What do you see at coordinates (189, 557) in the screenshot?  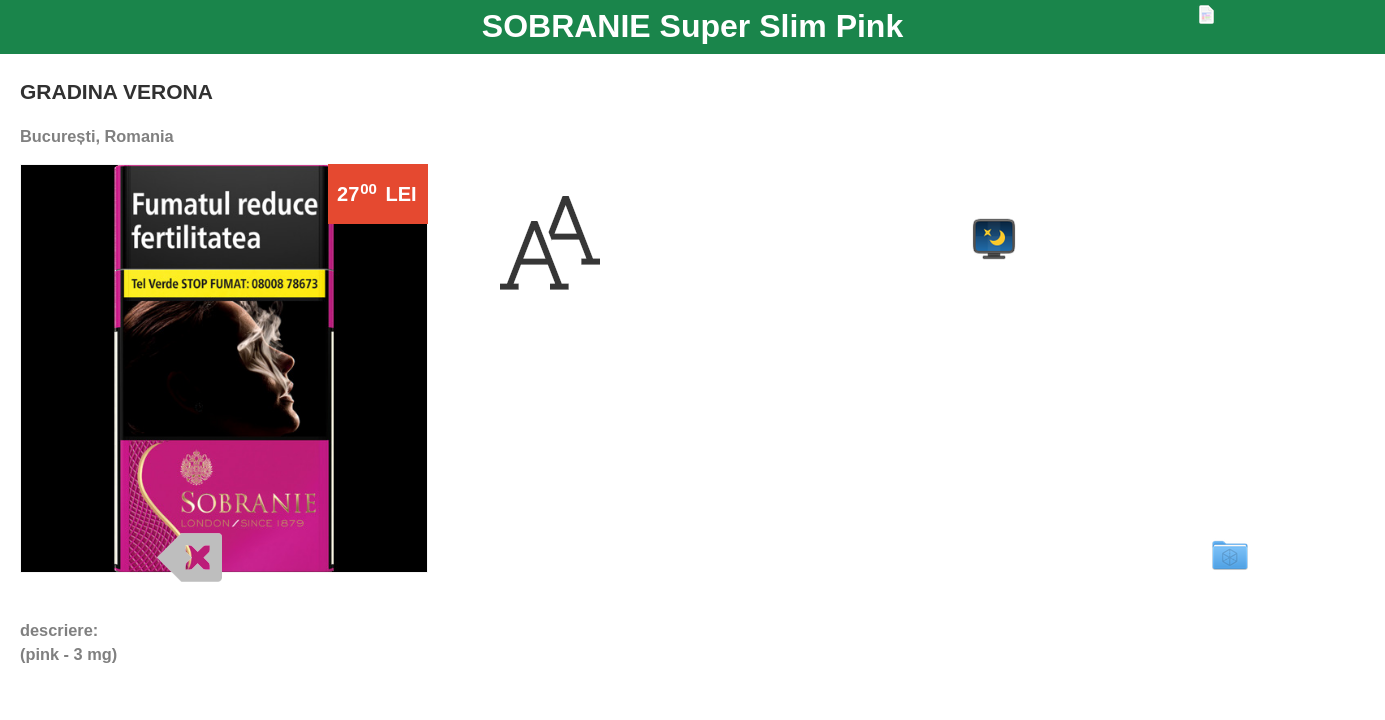 I see `clear or remove a tag` at bounding box center [189, 557].